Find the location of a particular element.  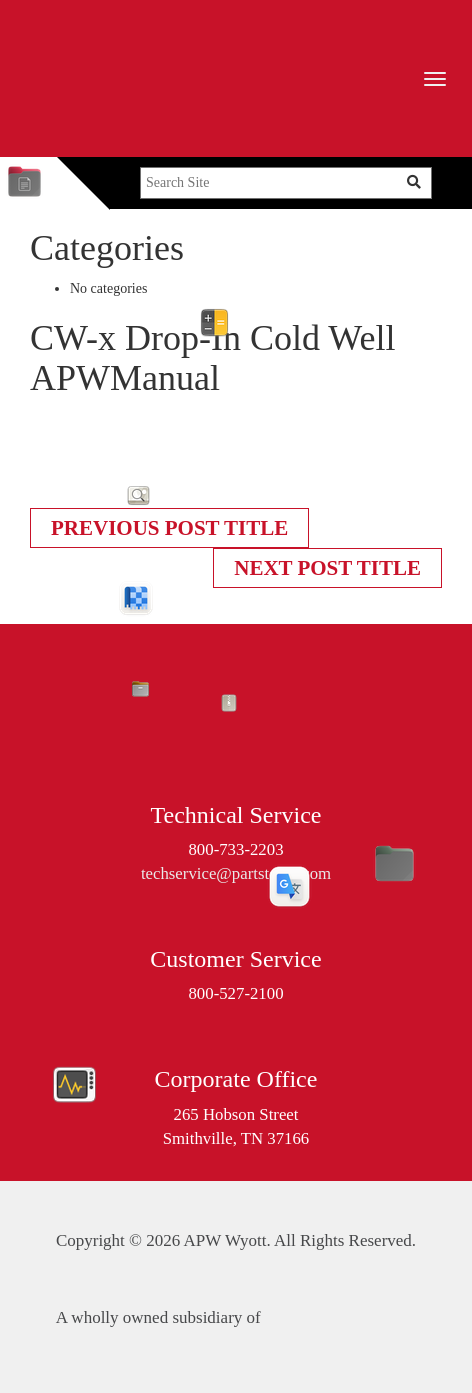

open the file manager application is located at coordinates (140, 688).